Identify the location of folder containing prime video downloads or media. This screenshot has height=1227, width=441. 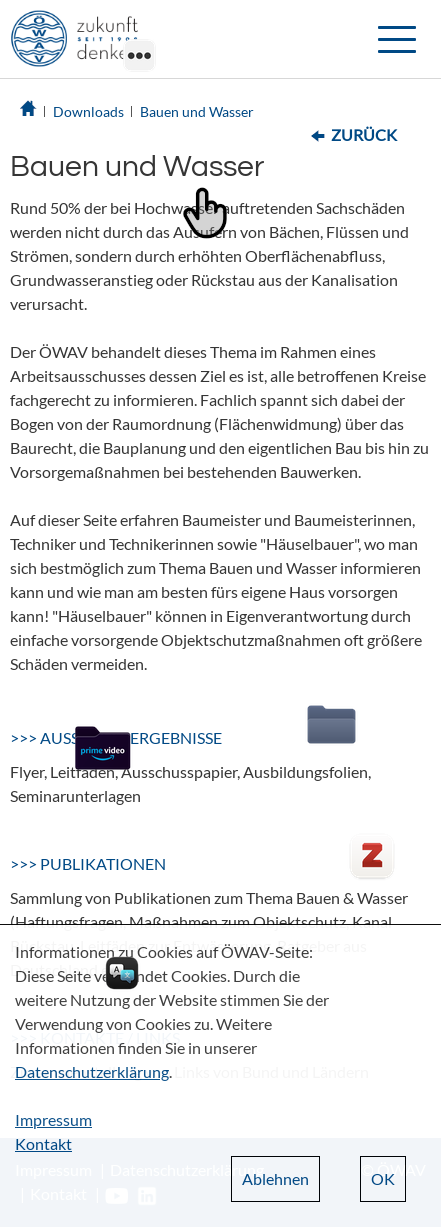
(102, 749).